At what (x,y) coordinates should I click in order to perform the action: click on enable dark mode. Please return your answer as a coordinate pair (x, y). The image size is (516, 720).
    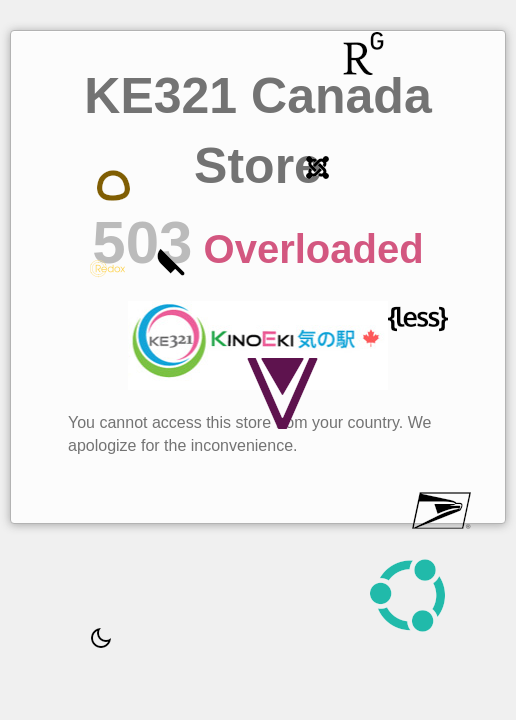
    Looking at the image, I should click on (101, 638).